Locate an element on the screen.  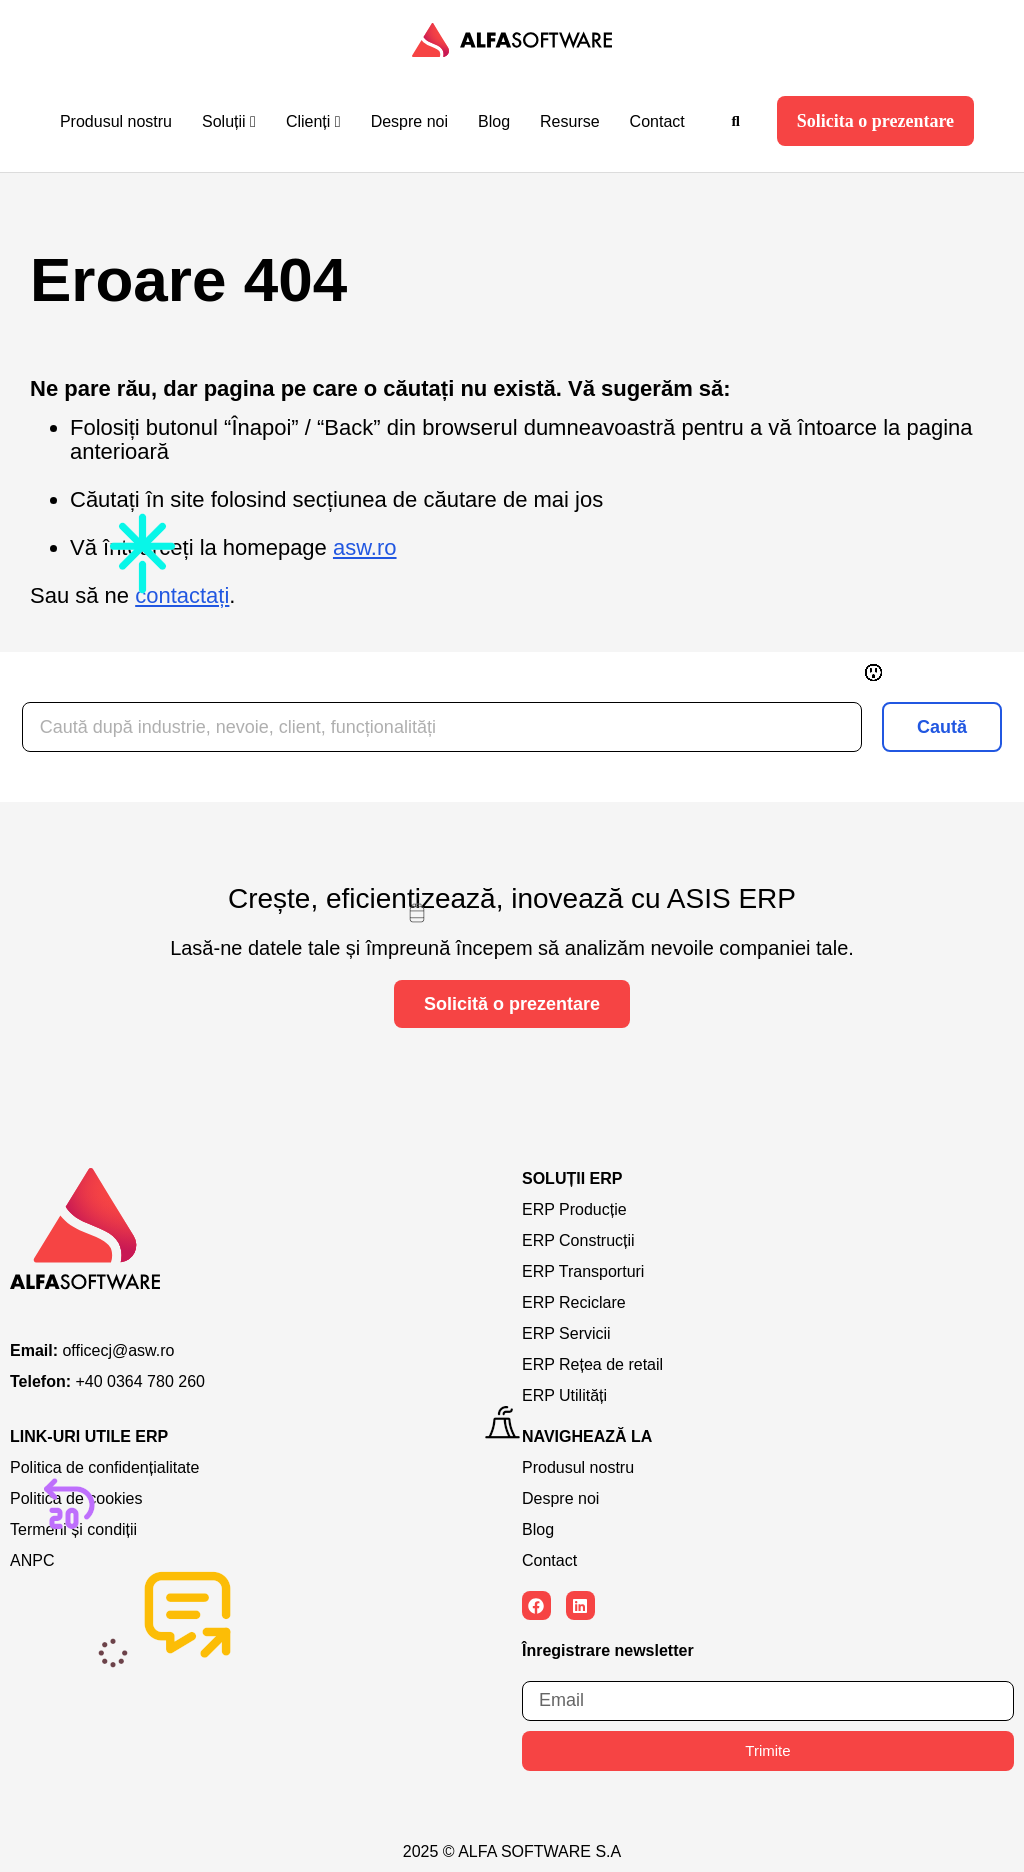
skip backward 20 seconds is located at coordinates (68, 1505).